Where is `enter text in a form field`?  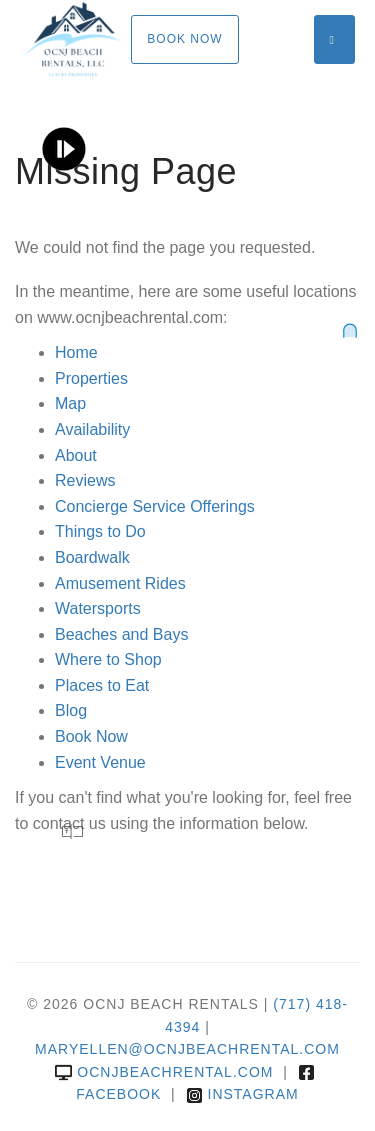
enter text in a form field is located at coordinates (72, 831).